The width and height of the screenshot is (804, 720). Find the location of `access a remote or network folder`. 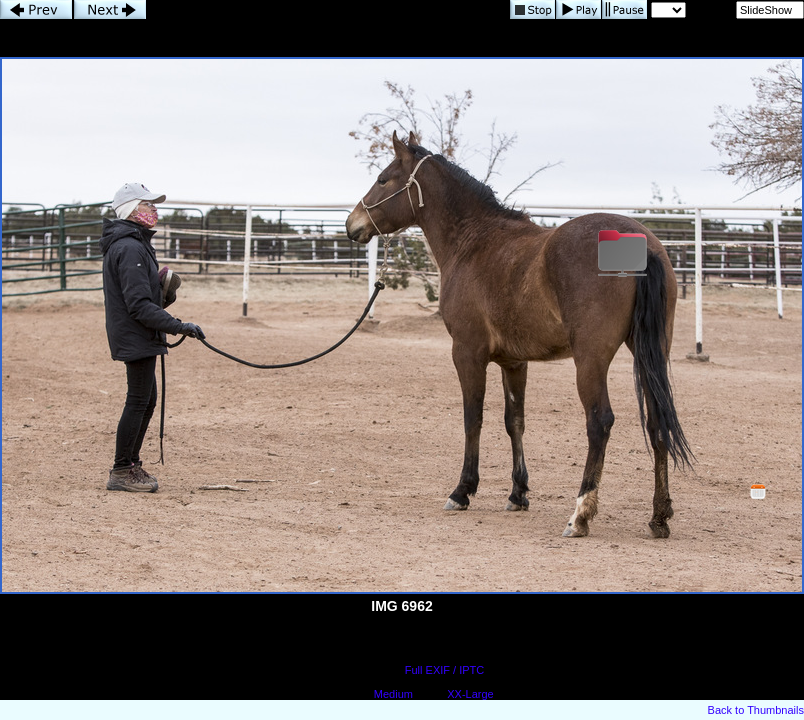

access a remote or network folder is located at coordinates (622, 252).